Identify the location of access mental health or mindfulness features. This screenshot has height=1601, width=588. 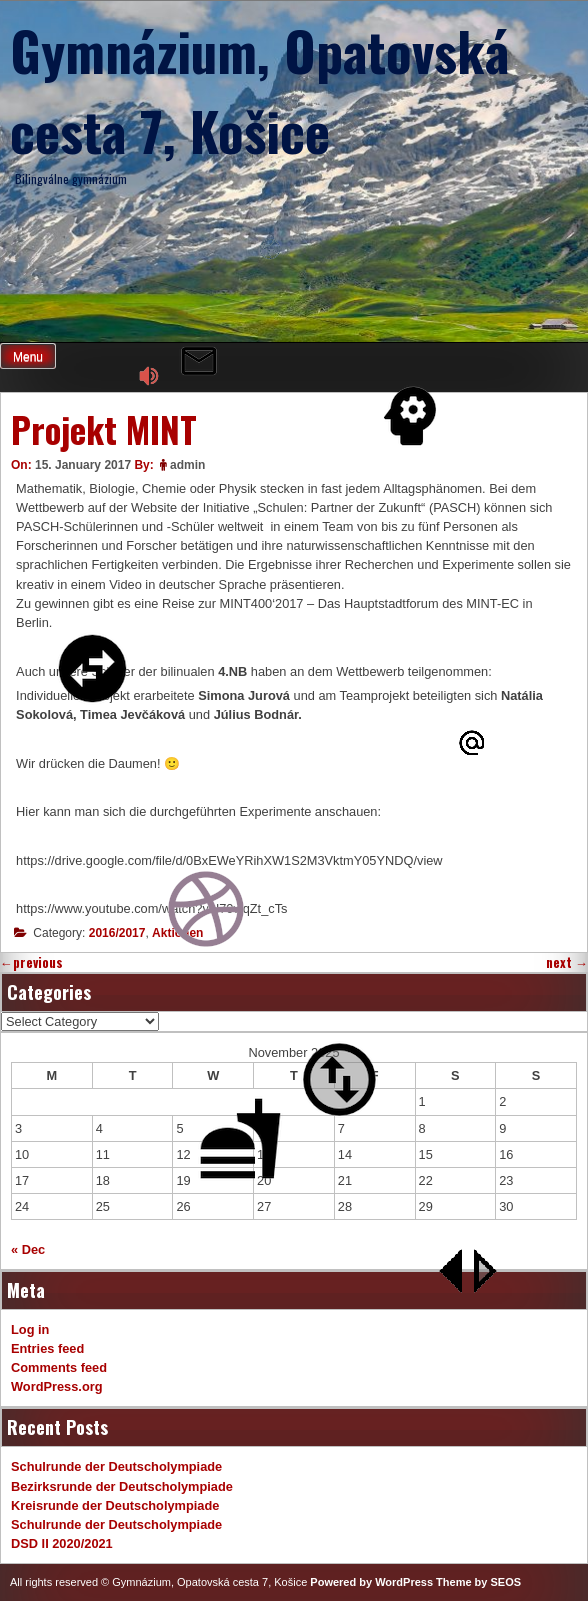
(410, 416).